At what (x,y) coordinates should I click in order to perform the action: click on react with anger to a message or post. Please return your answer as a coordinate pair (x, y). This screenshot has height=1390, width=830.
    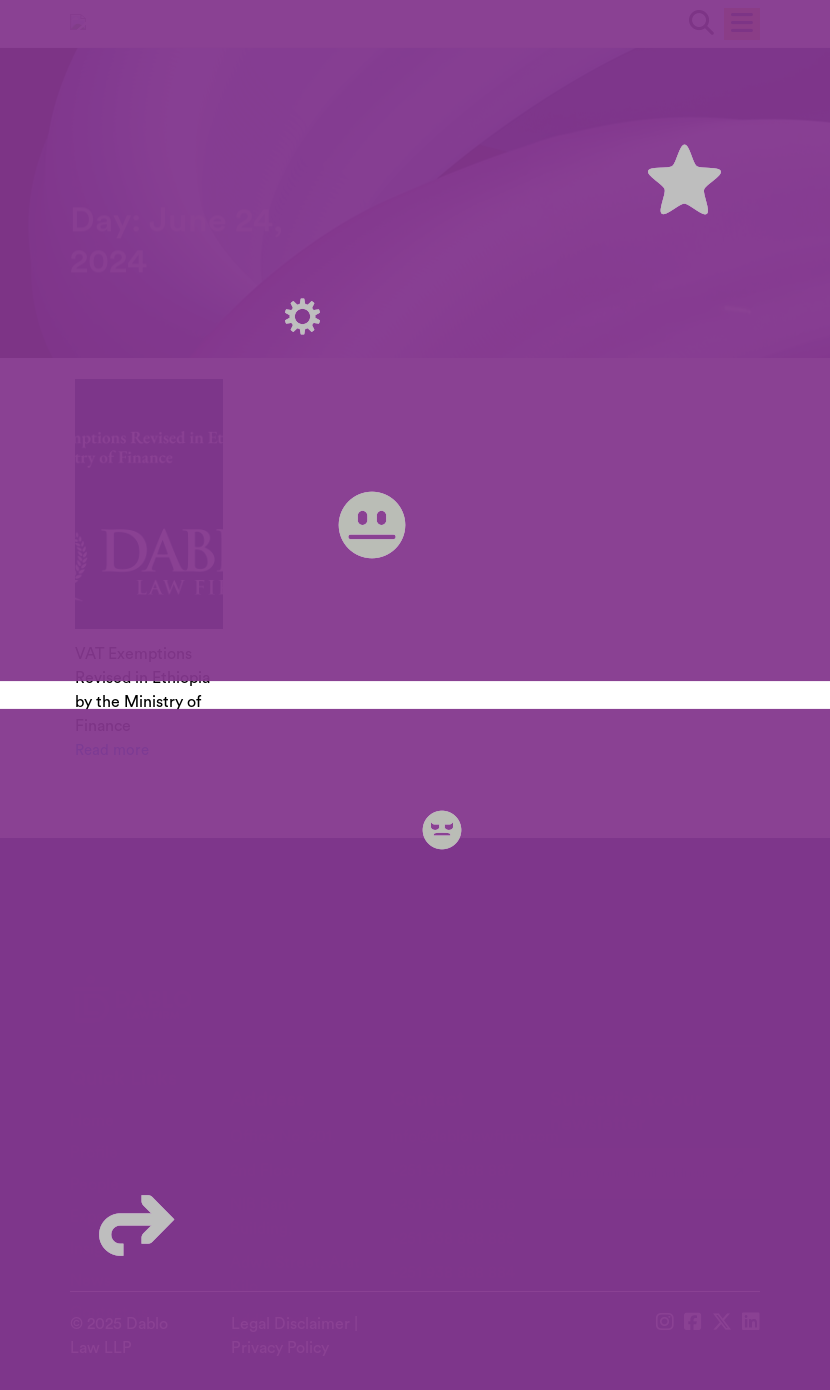
    Looking at the image, I should click on (442, 830).